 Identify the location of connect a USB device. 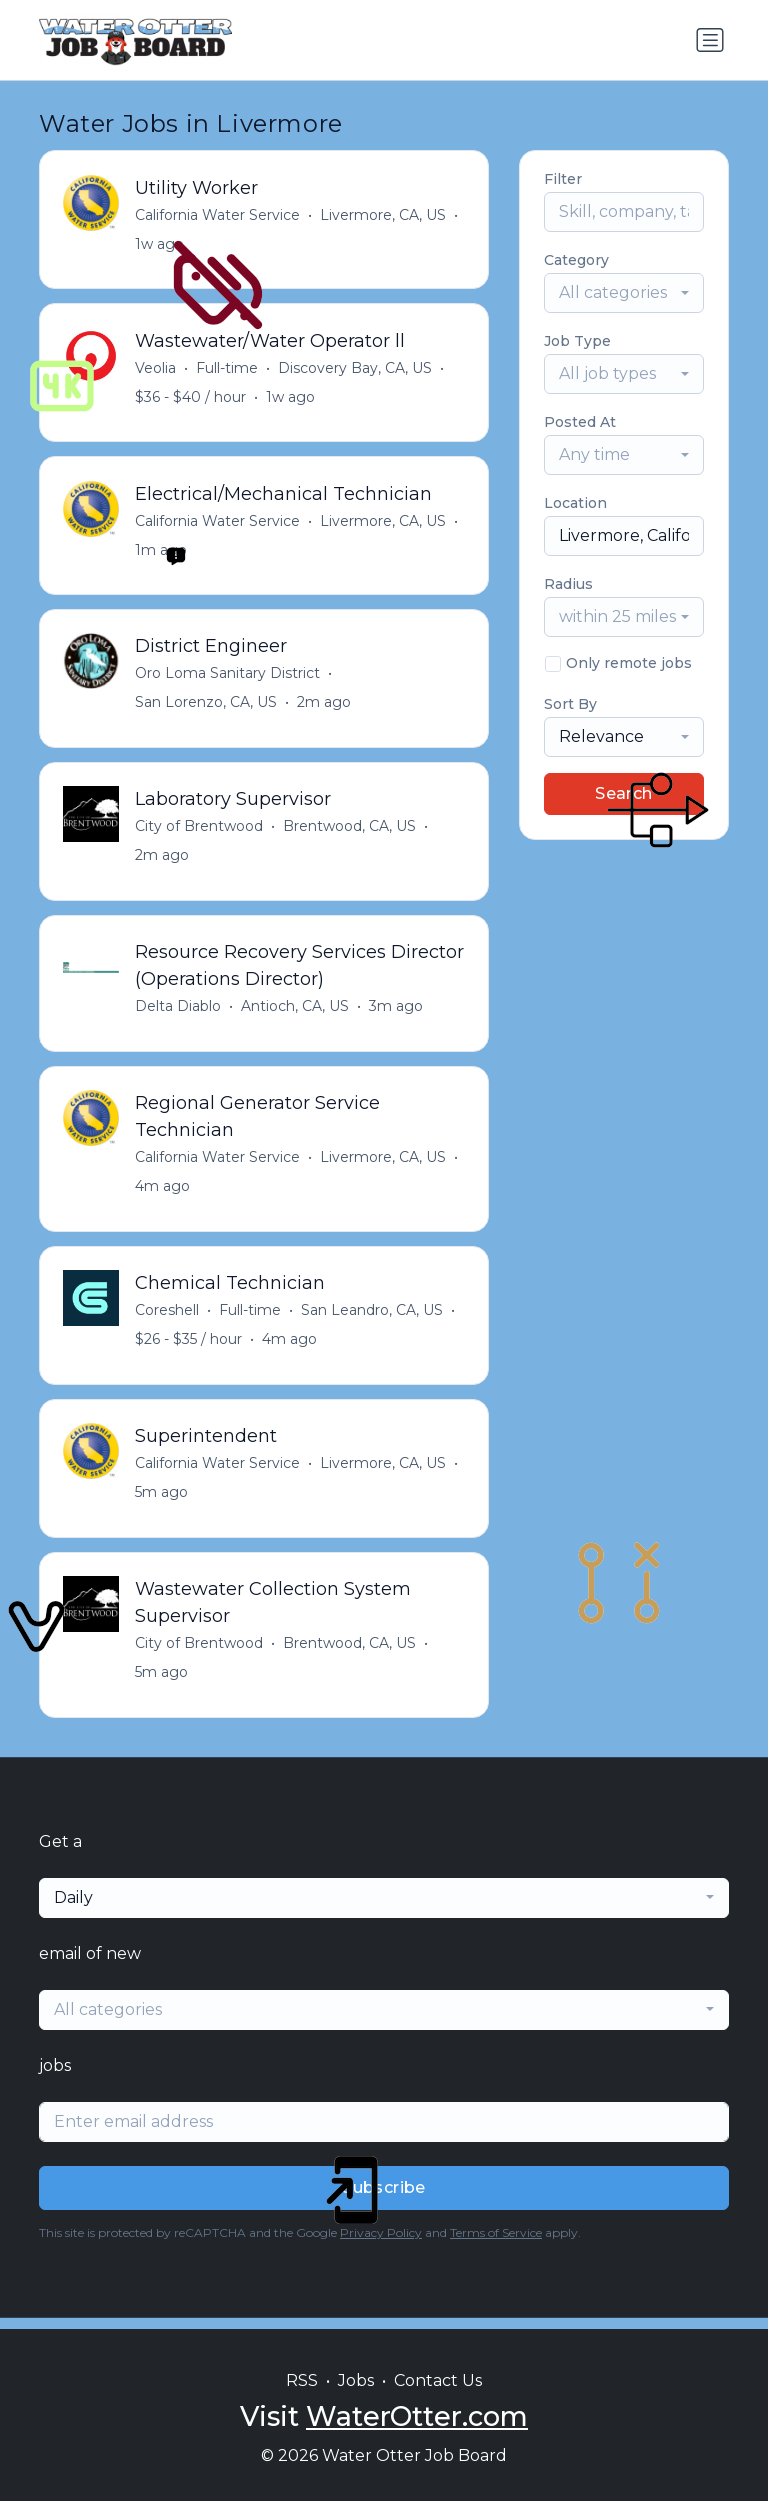
(658, 810).